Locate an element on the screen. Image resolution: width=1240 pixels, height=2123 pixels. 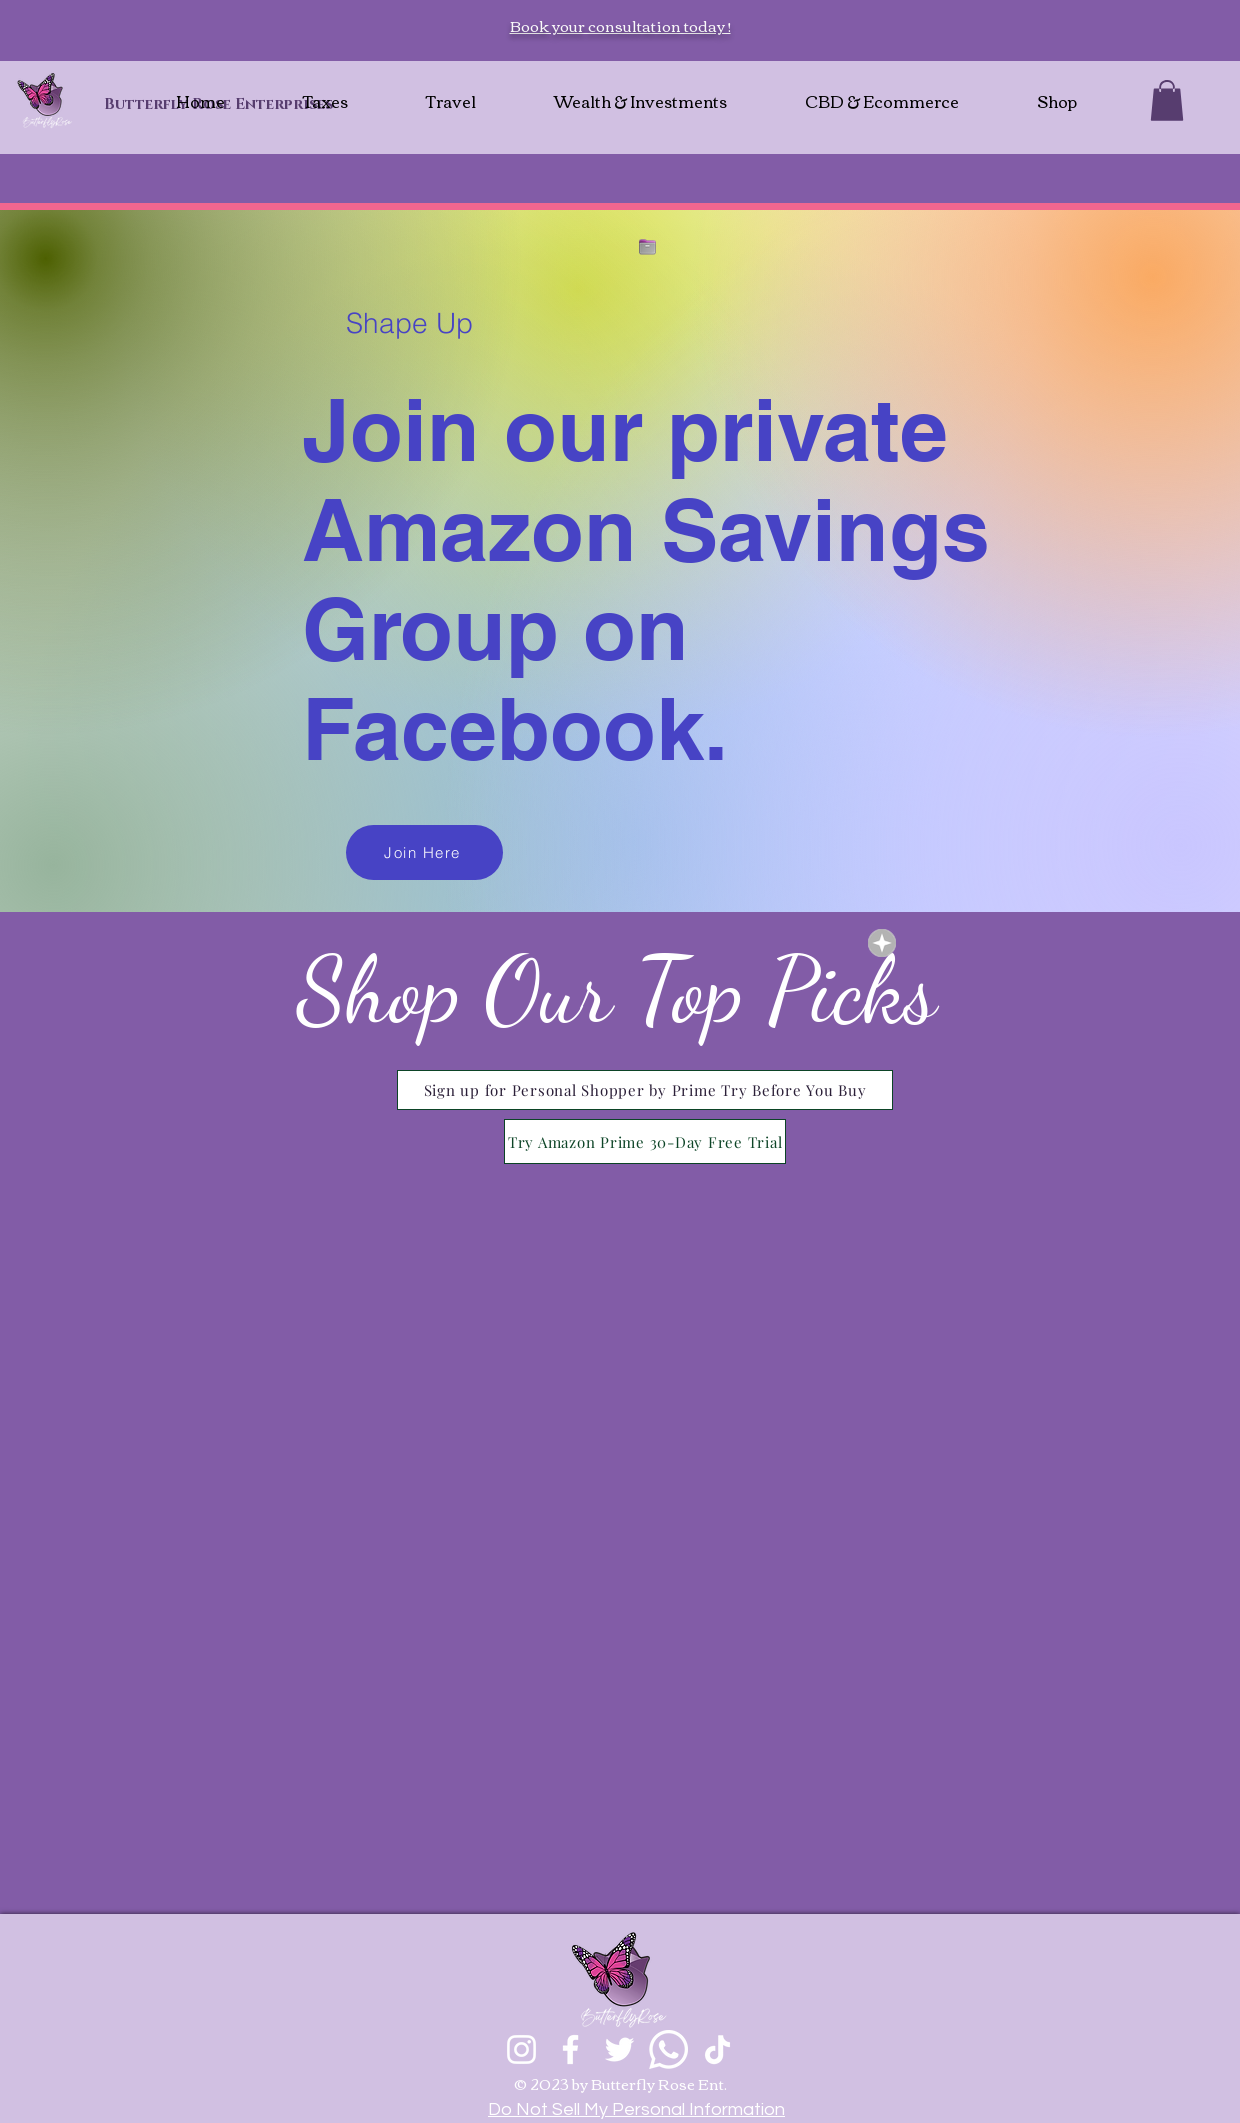
remove trusted status from a bluetooth device is located at coordinates (882, 943).